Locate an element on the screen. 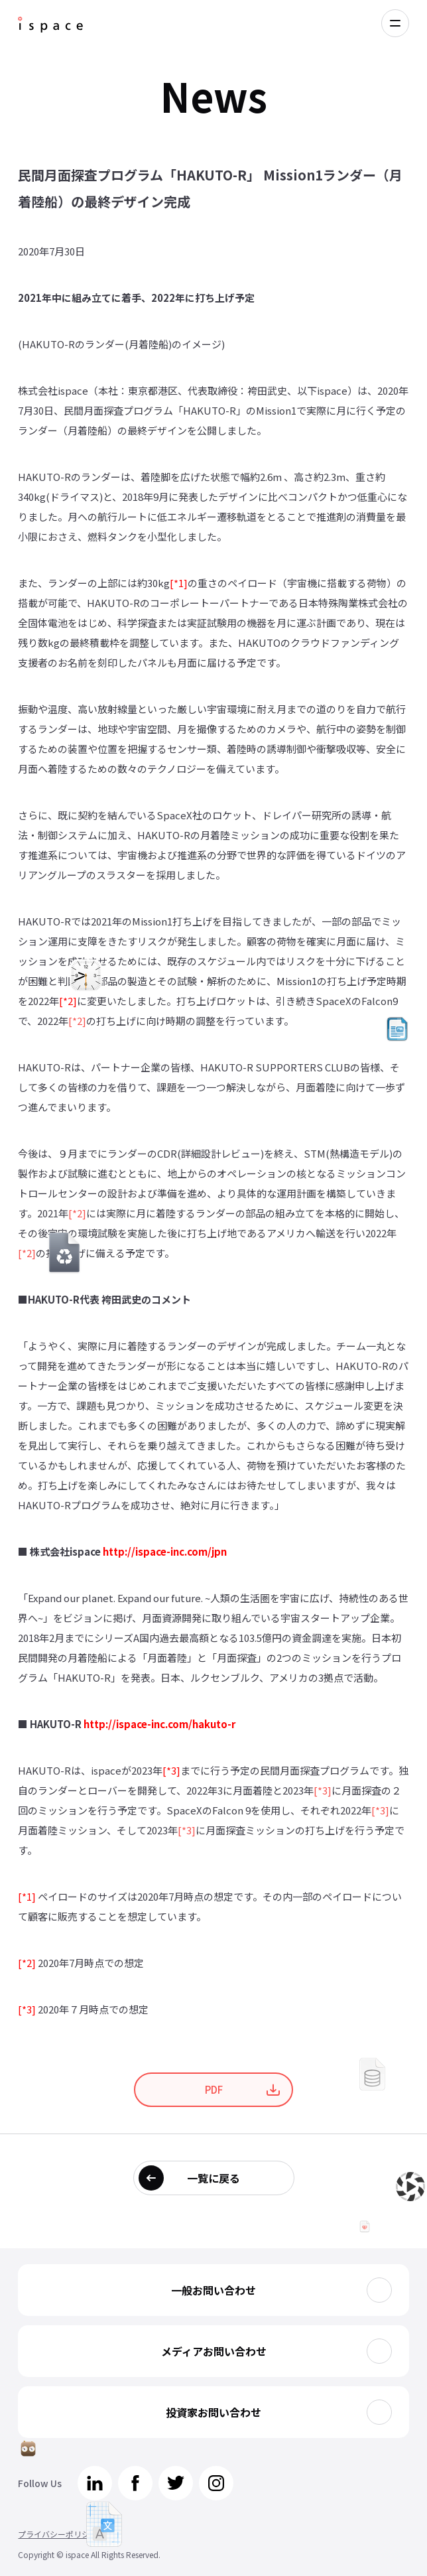 The width and height of the screenshot is (427, 2576). open a text document template file is located at coordinates (397, 1029).